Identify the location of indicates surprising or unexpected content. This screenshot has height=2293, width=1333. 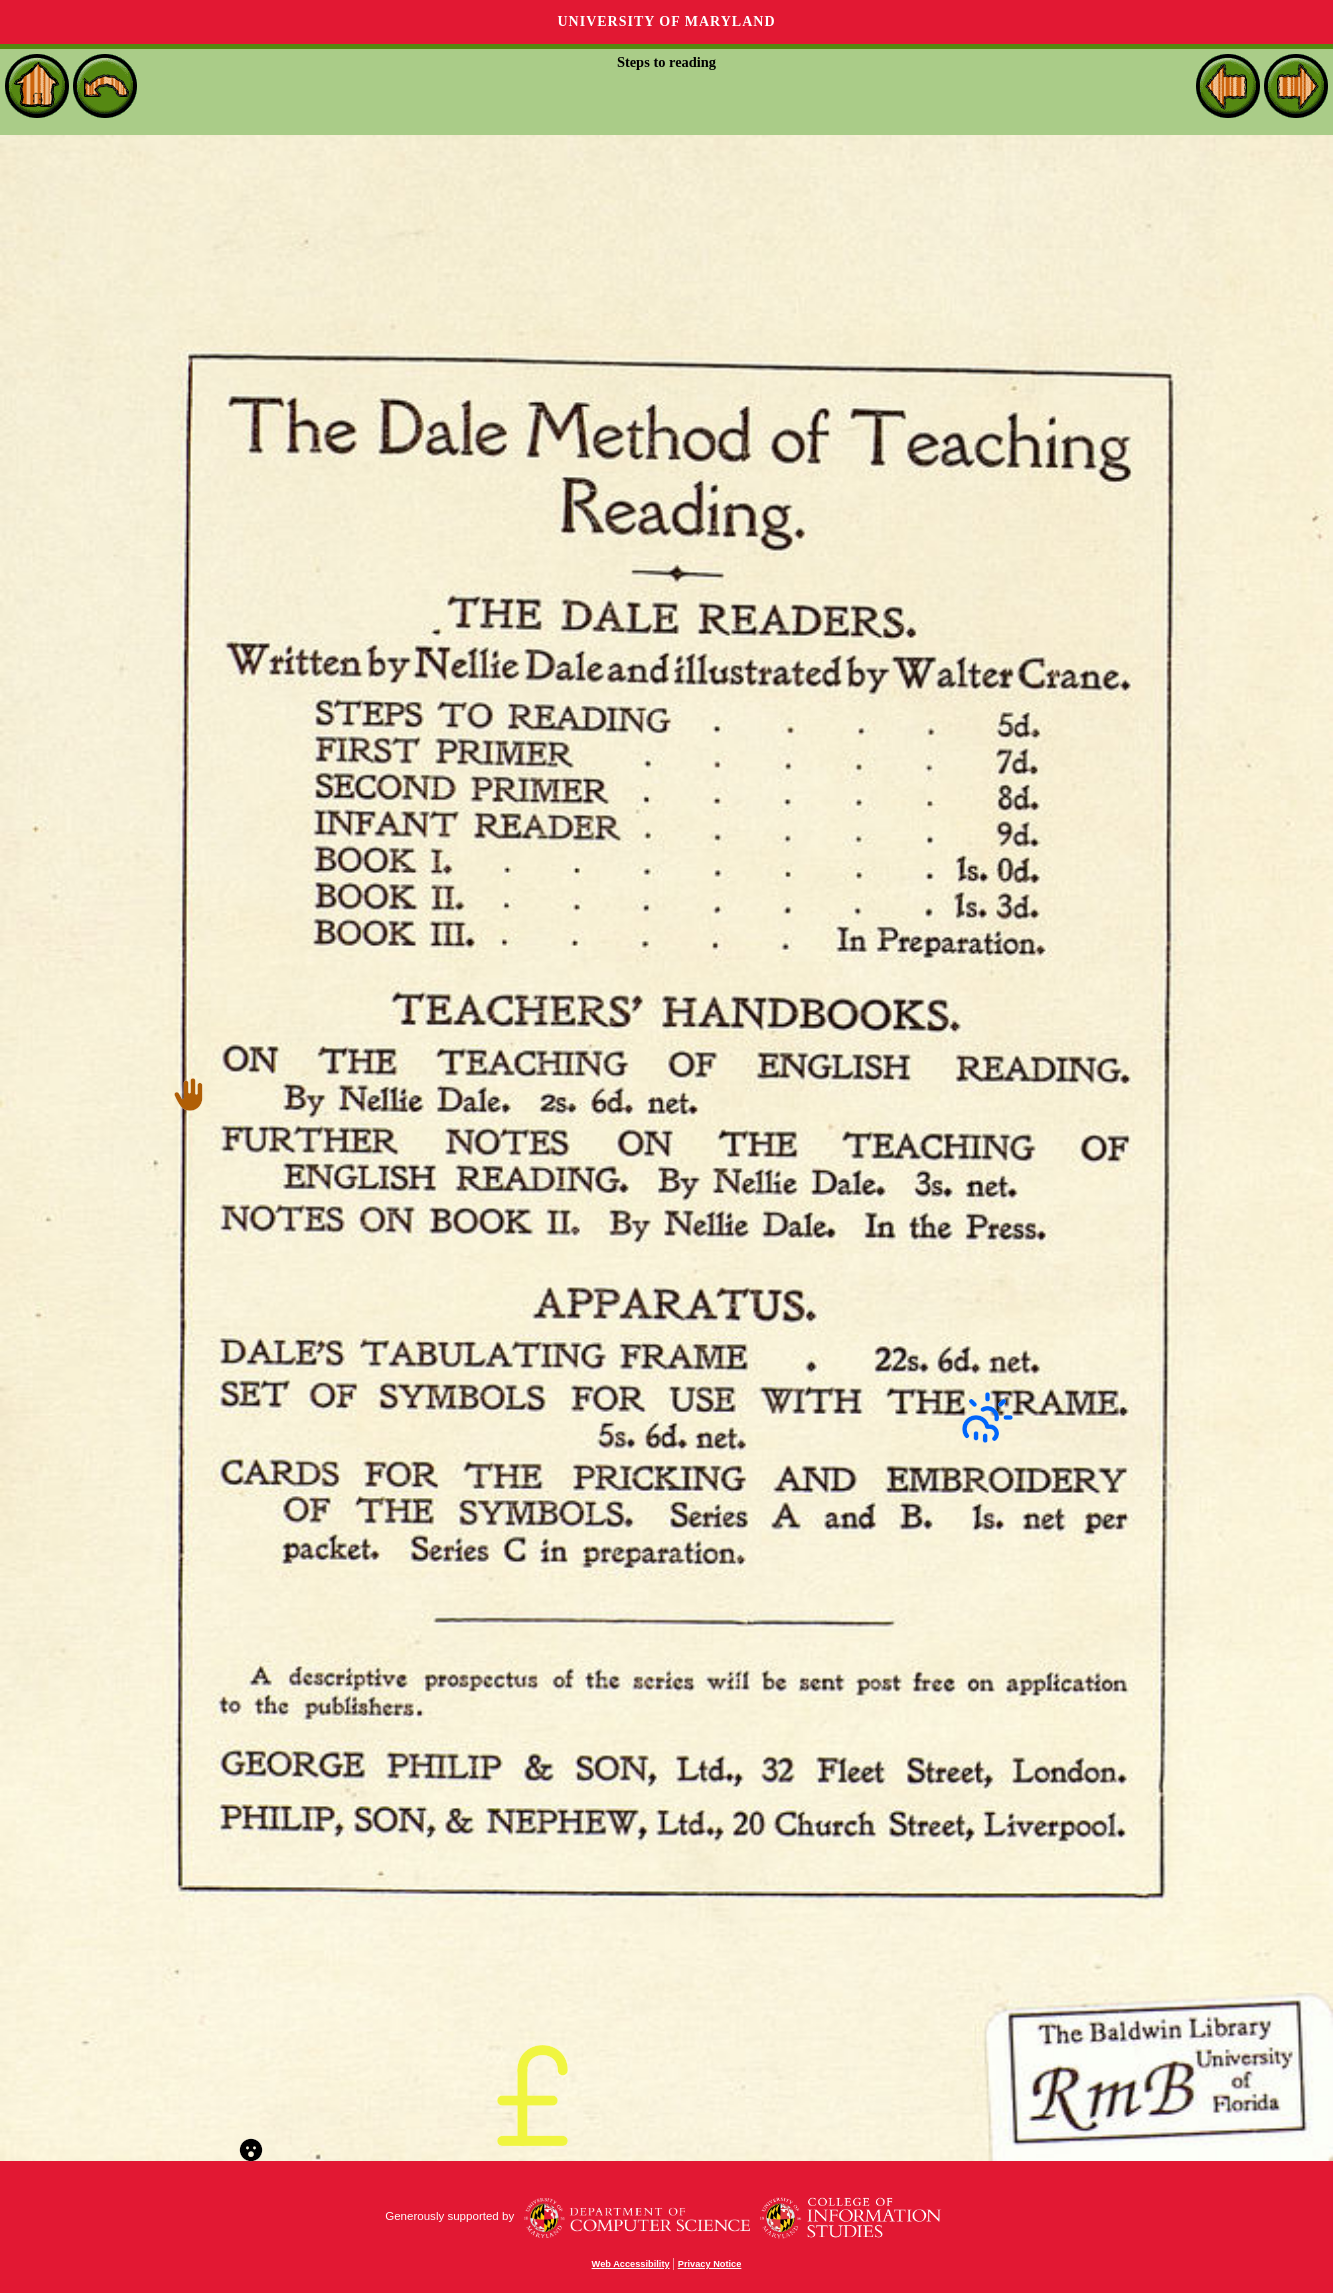
(251, 2150).